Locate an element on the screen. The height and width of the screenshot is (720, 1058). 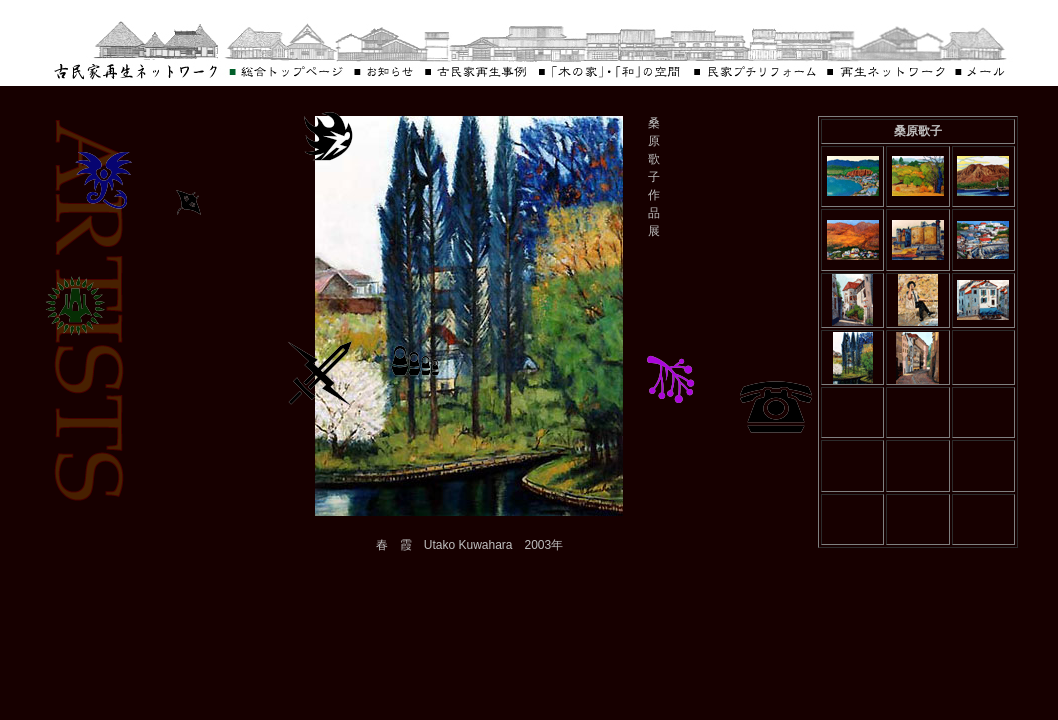
view nested or hierarchical content is located at coordinates (415, 360).